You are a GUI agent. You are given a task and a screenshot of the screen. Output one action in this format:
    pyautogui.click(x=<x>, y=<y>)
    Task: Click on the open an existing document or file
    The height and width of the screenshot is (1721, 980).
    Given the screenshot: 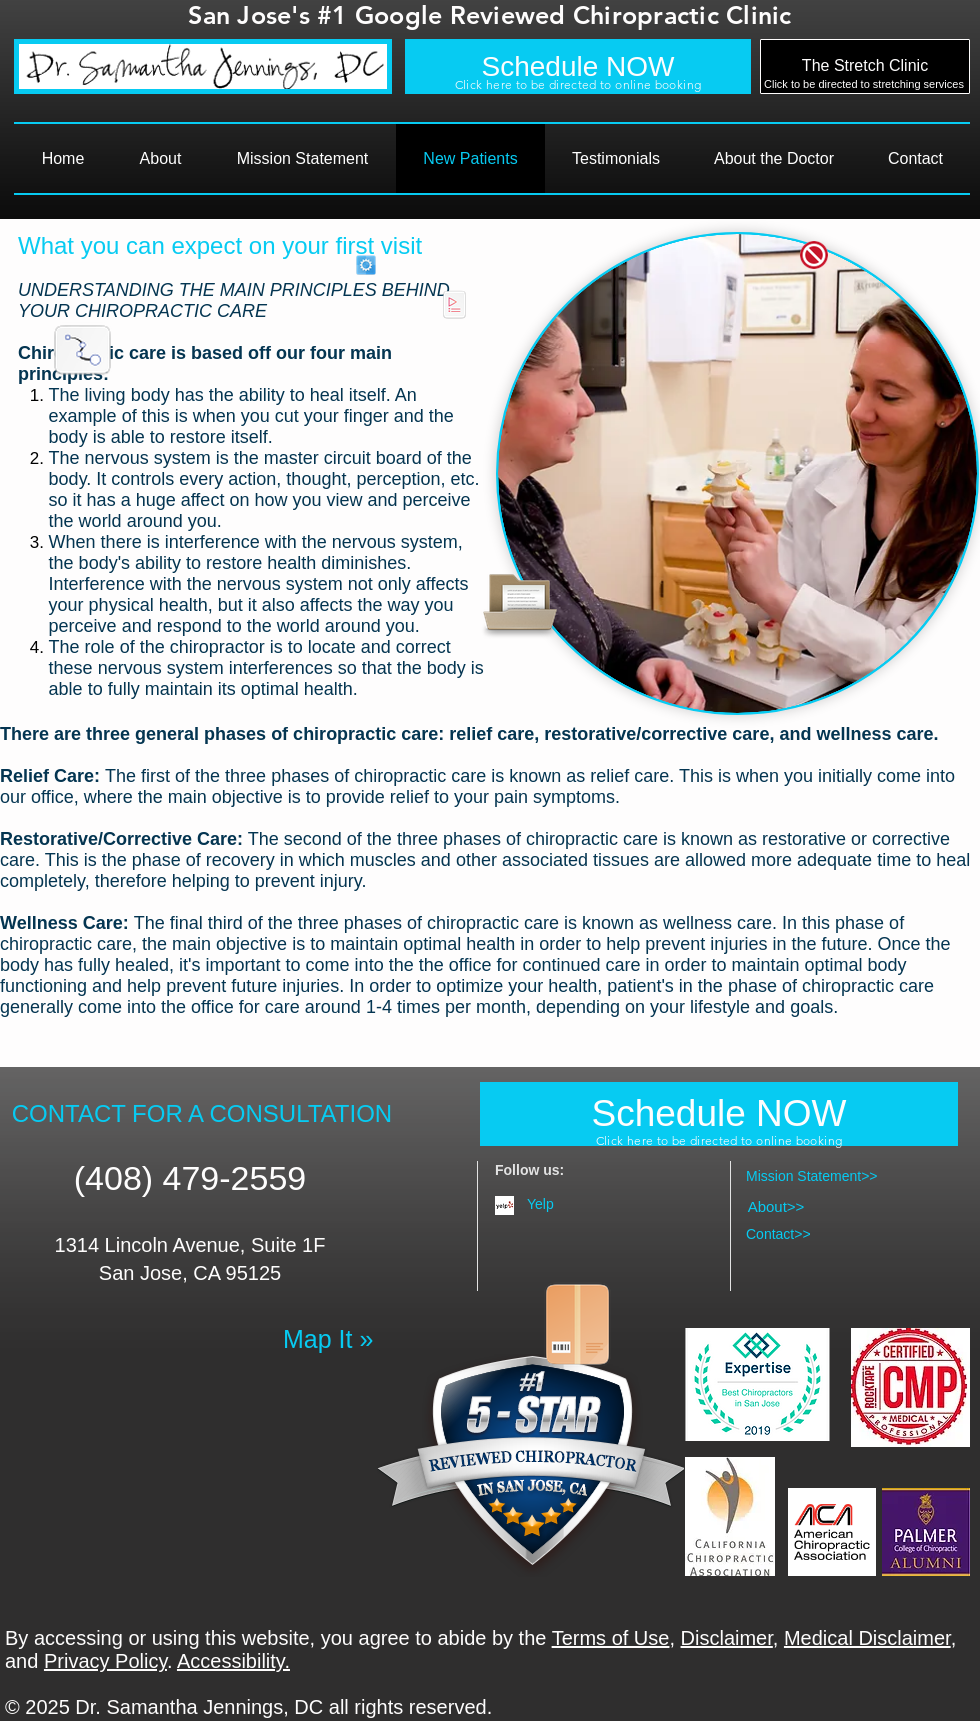 What is the action you would take?
    pyautogui.click(x=519, y=605)
    